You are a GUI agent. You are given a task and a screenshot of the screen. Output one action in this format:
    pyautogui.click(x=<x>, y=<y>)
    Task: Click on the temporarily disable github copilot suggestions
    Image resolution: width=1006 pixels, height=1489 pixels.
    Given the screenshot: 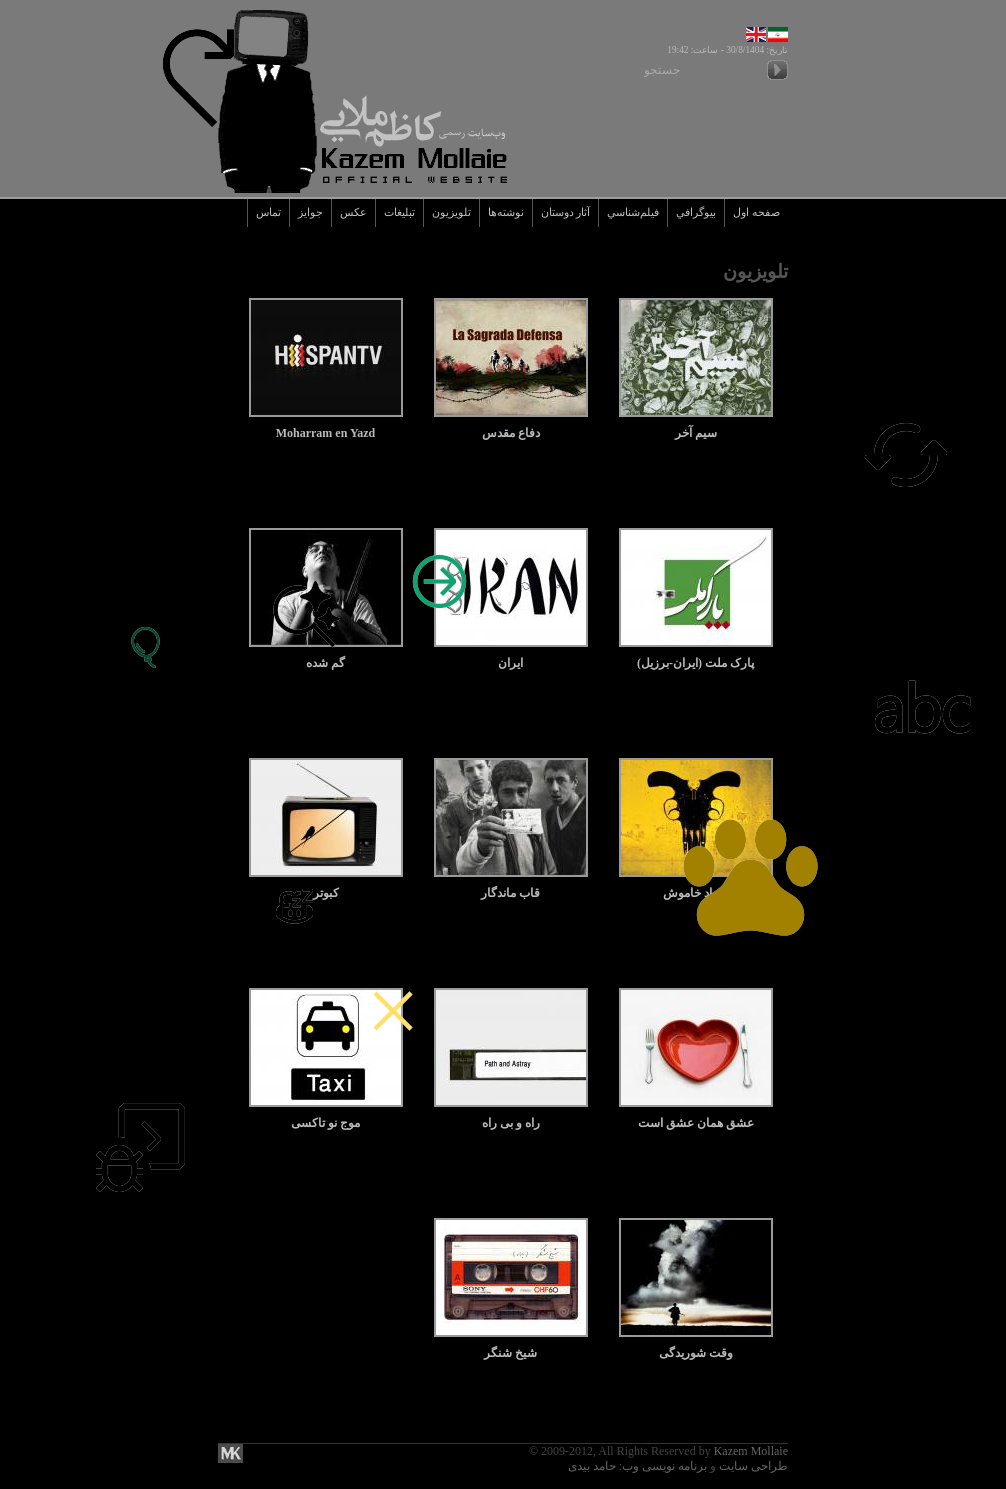 What is the action you would take?
    pyautogui.click(x=294, y=907)
    